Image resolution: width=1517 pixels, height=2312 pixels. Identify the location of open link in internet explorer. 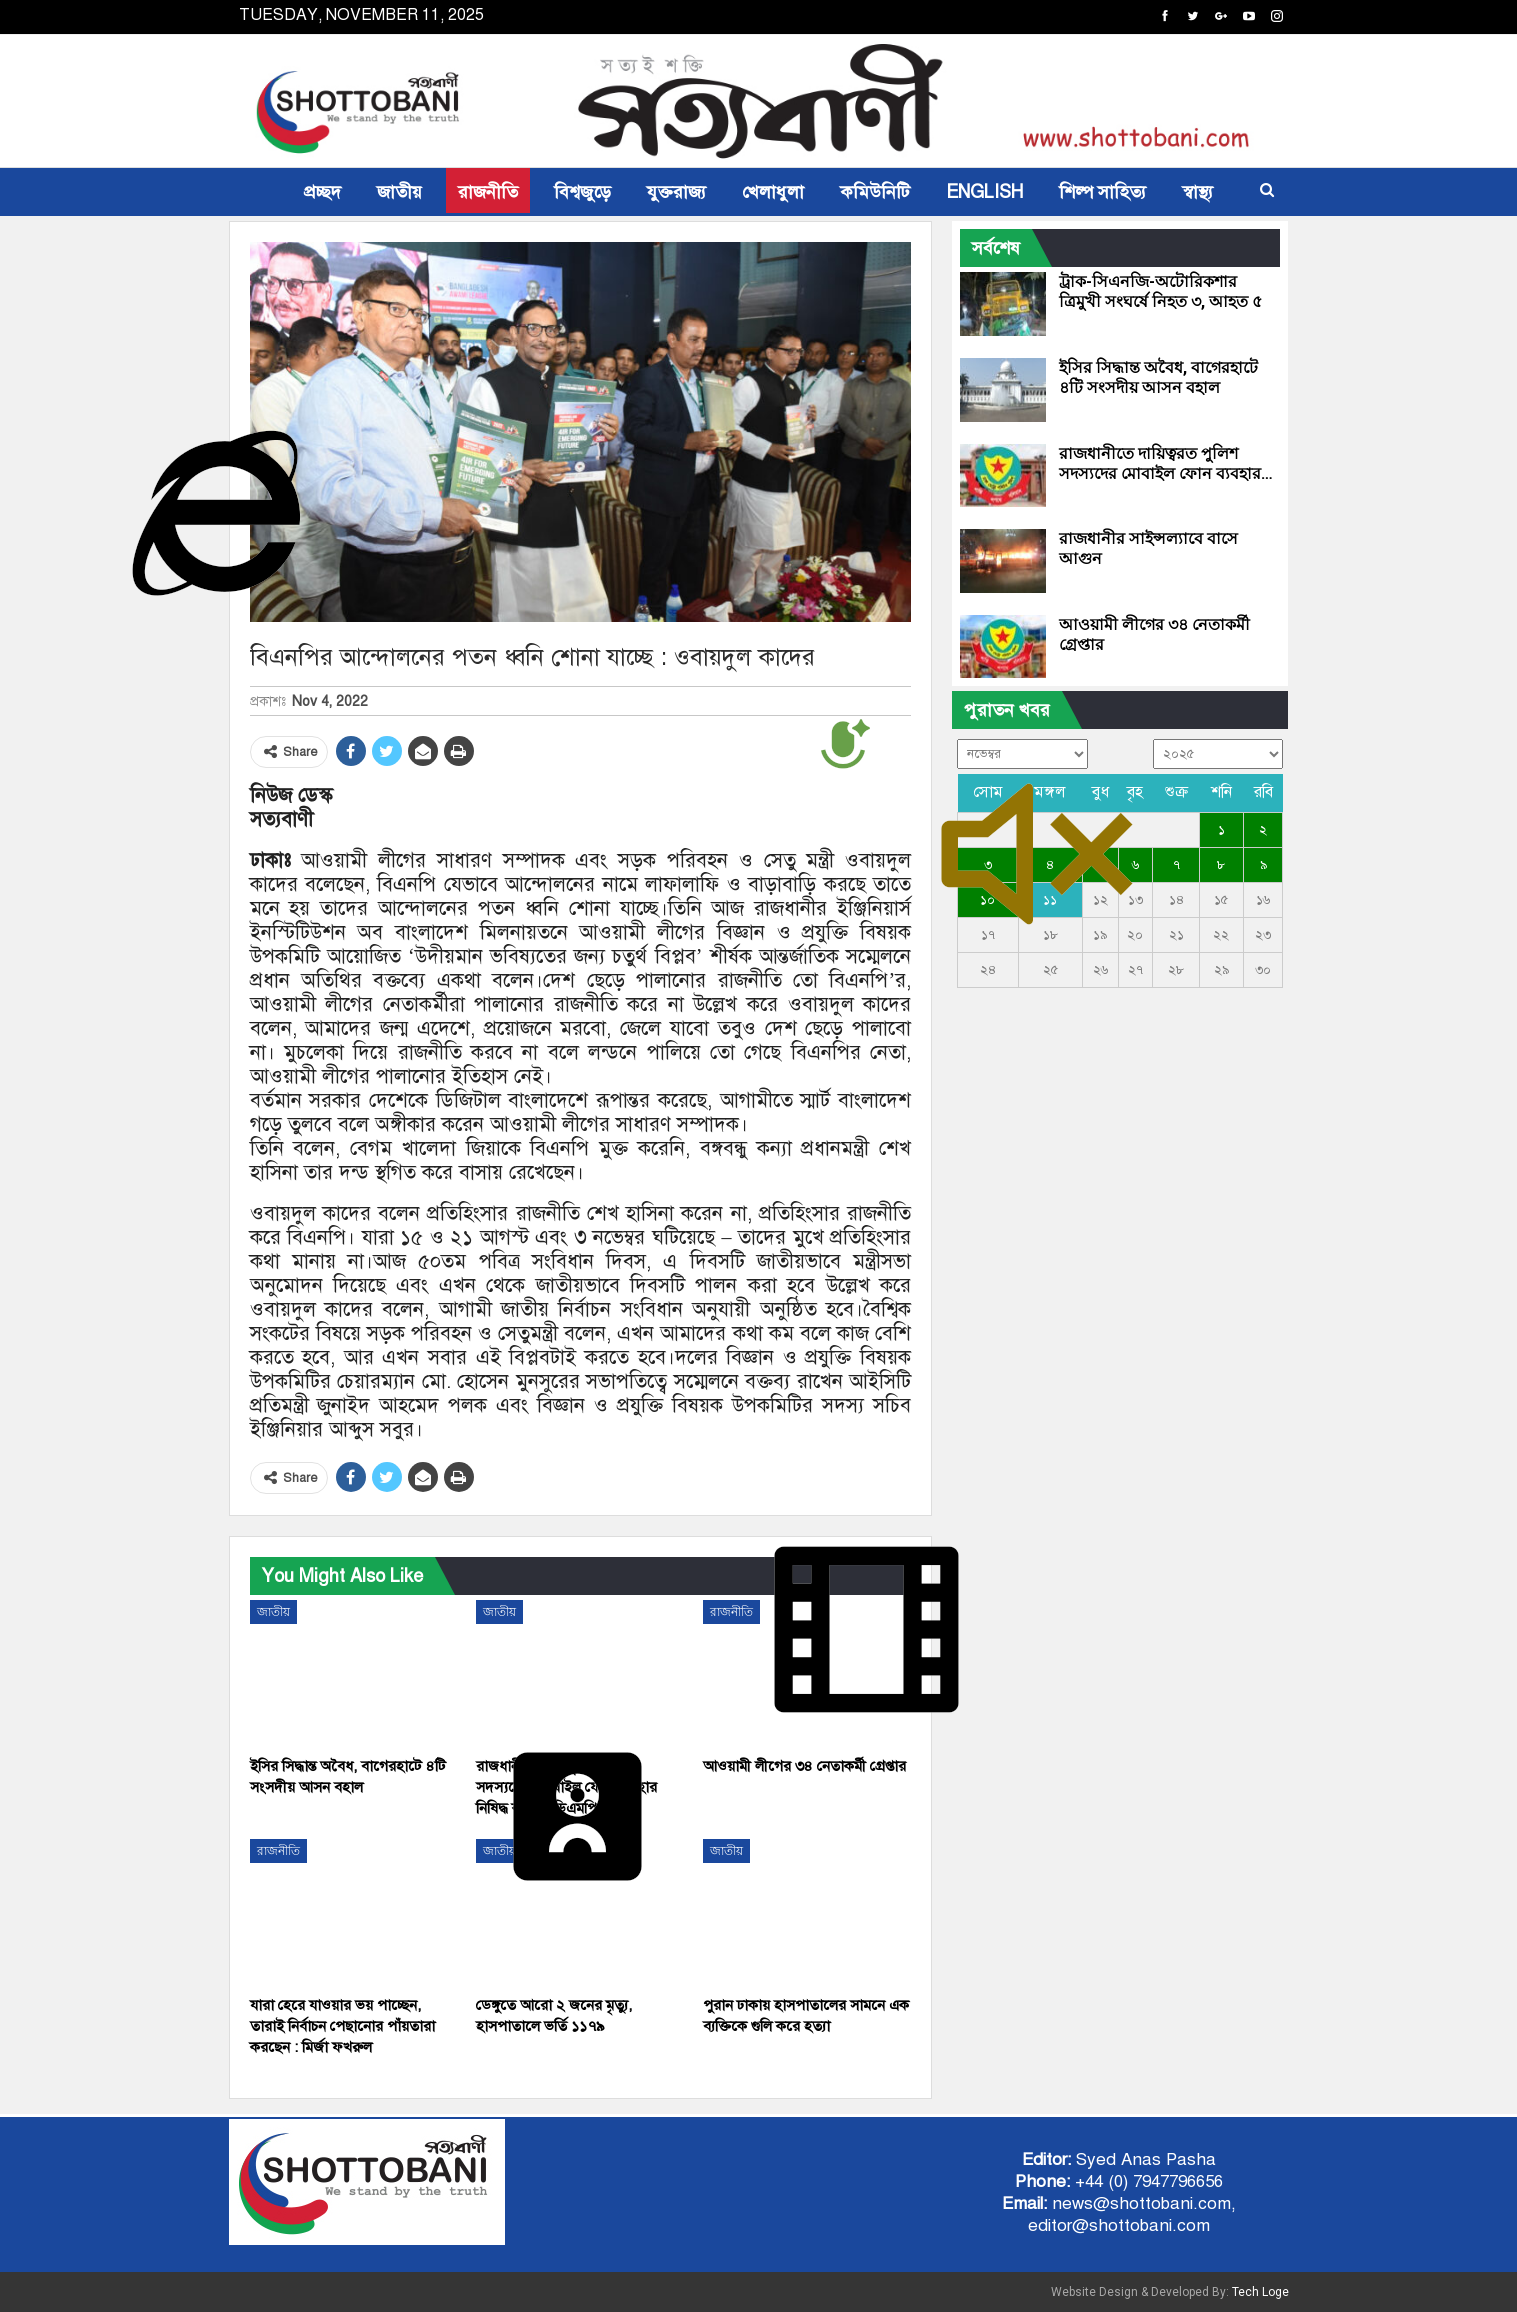
(220, 516).